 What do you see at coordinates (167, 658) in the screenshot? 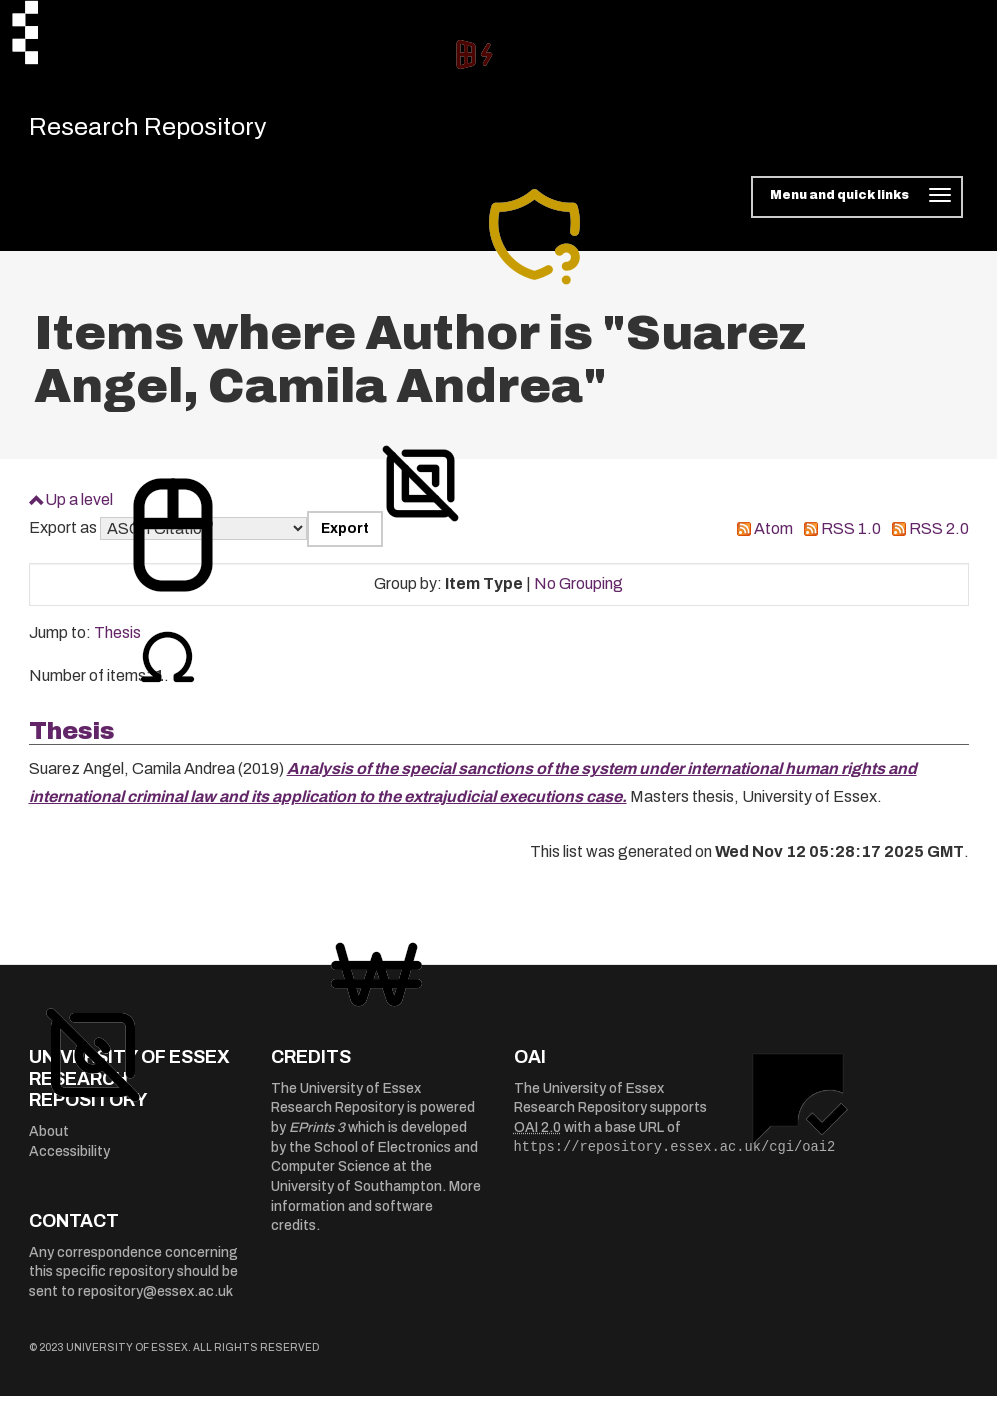
I see `represents the omega symbol in mathematical or scientific contexts` at bounding box center [167, 658].